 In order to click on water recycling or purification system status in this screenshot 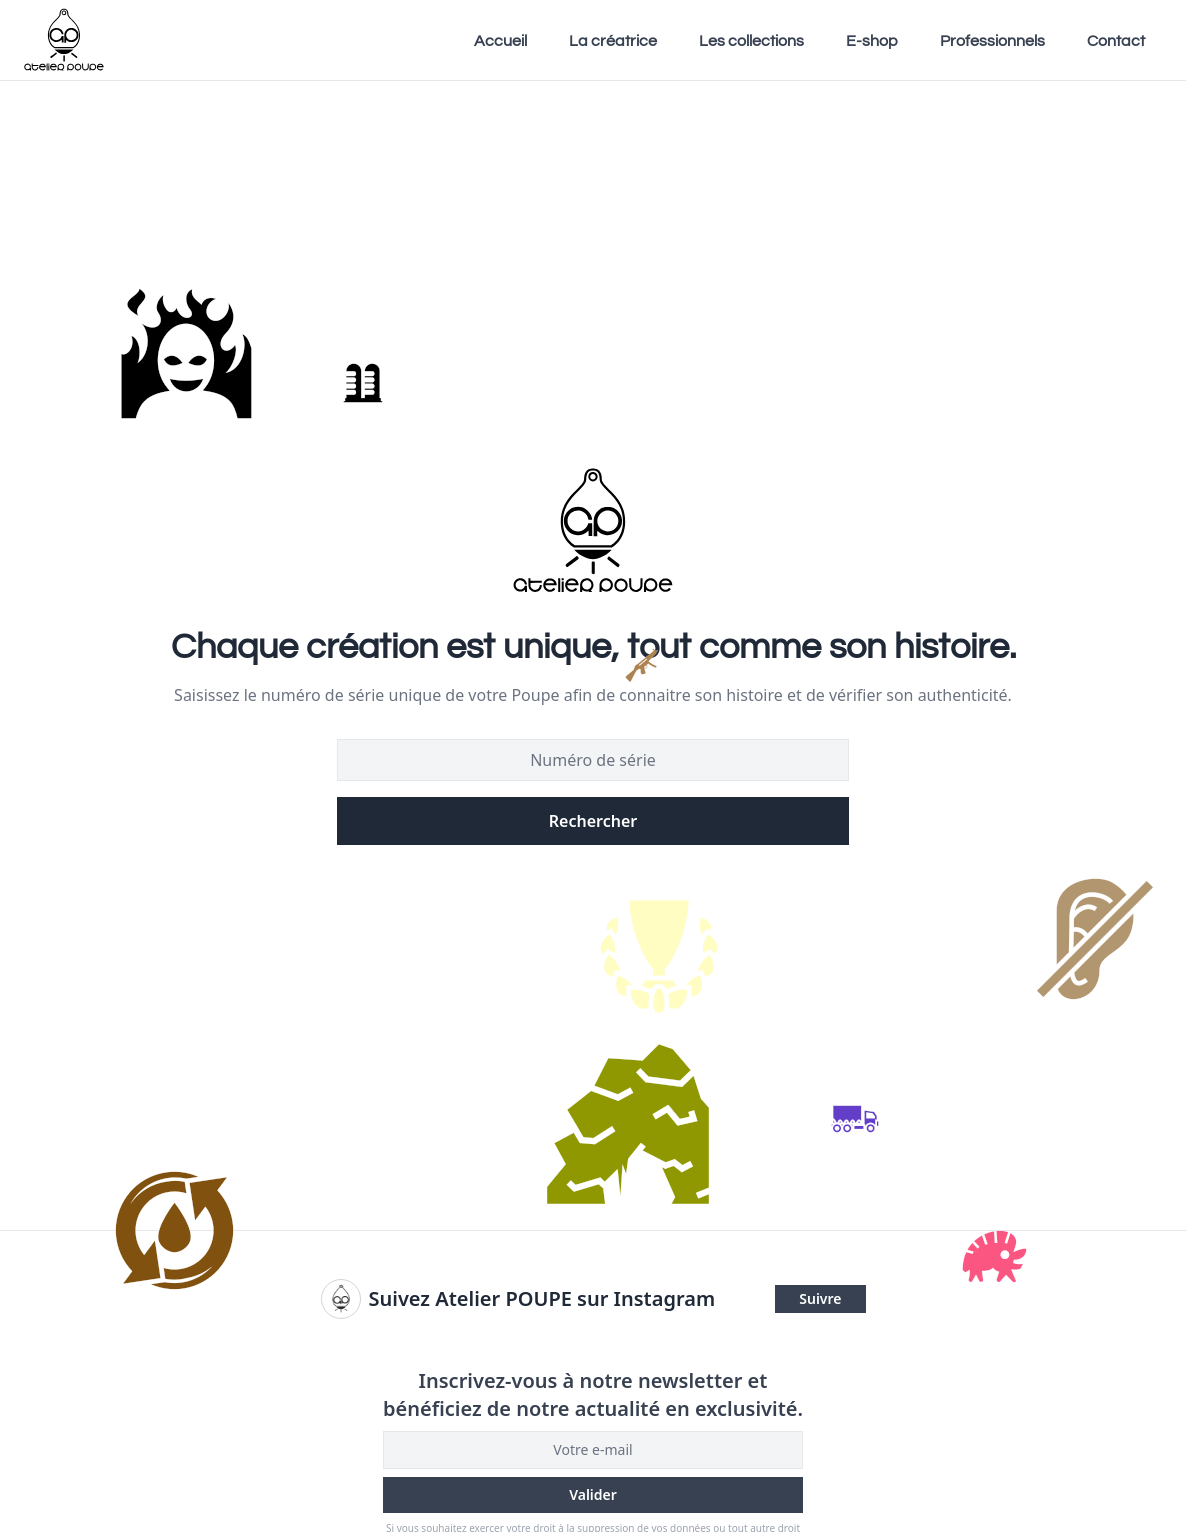, I will do `click(174, 1230)`.